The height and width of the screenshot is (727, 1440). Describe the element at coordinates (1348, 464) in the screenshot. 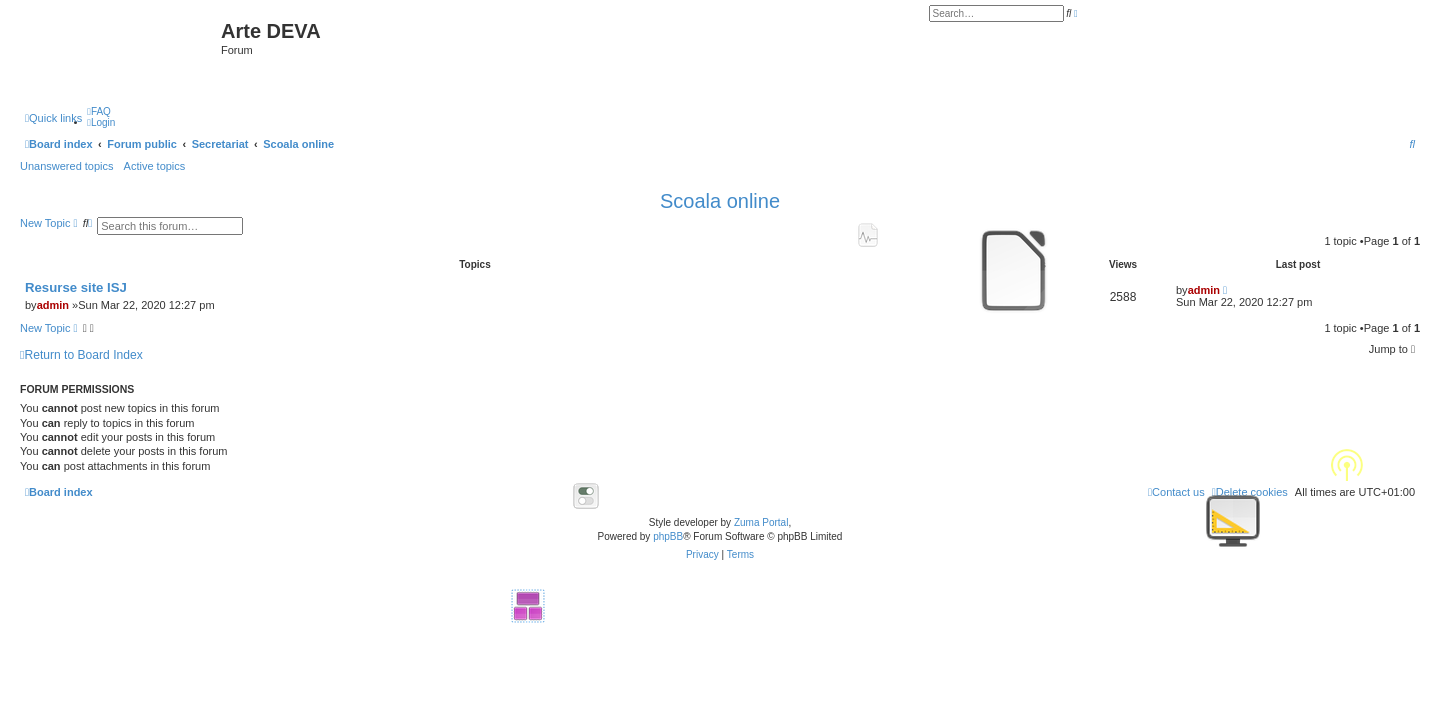

I see `open the podcasts app` at that location.